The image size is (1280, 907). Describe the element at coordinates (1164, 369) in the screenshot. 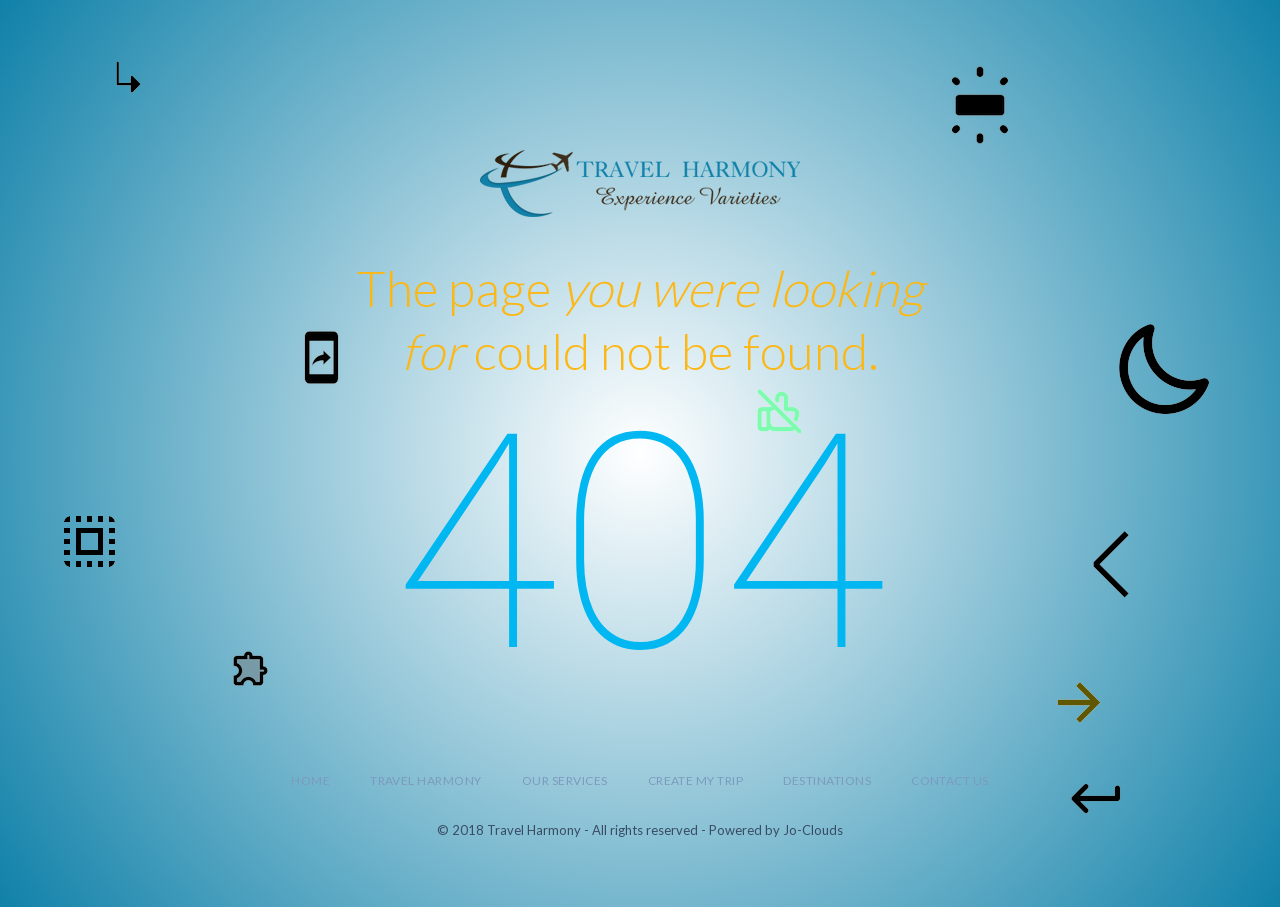

I see `enable dark mode` at that location.